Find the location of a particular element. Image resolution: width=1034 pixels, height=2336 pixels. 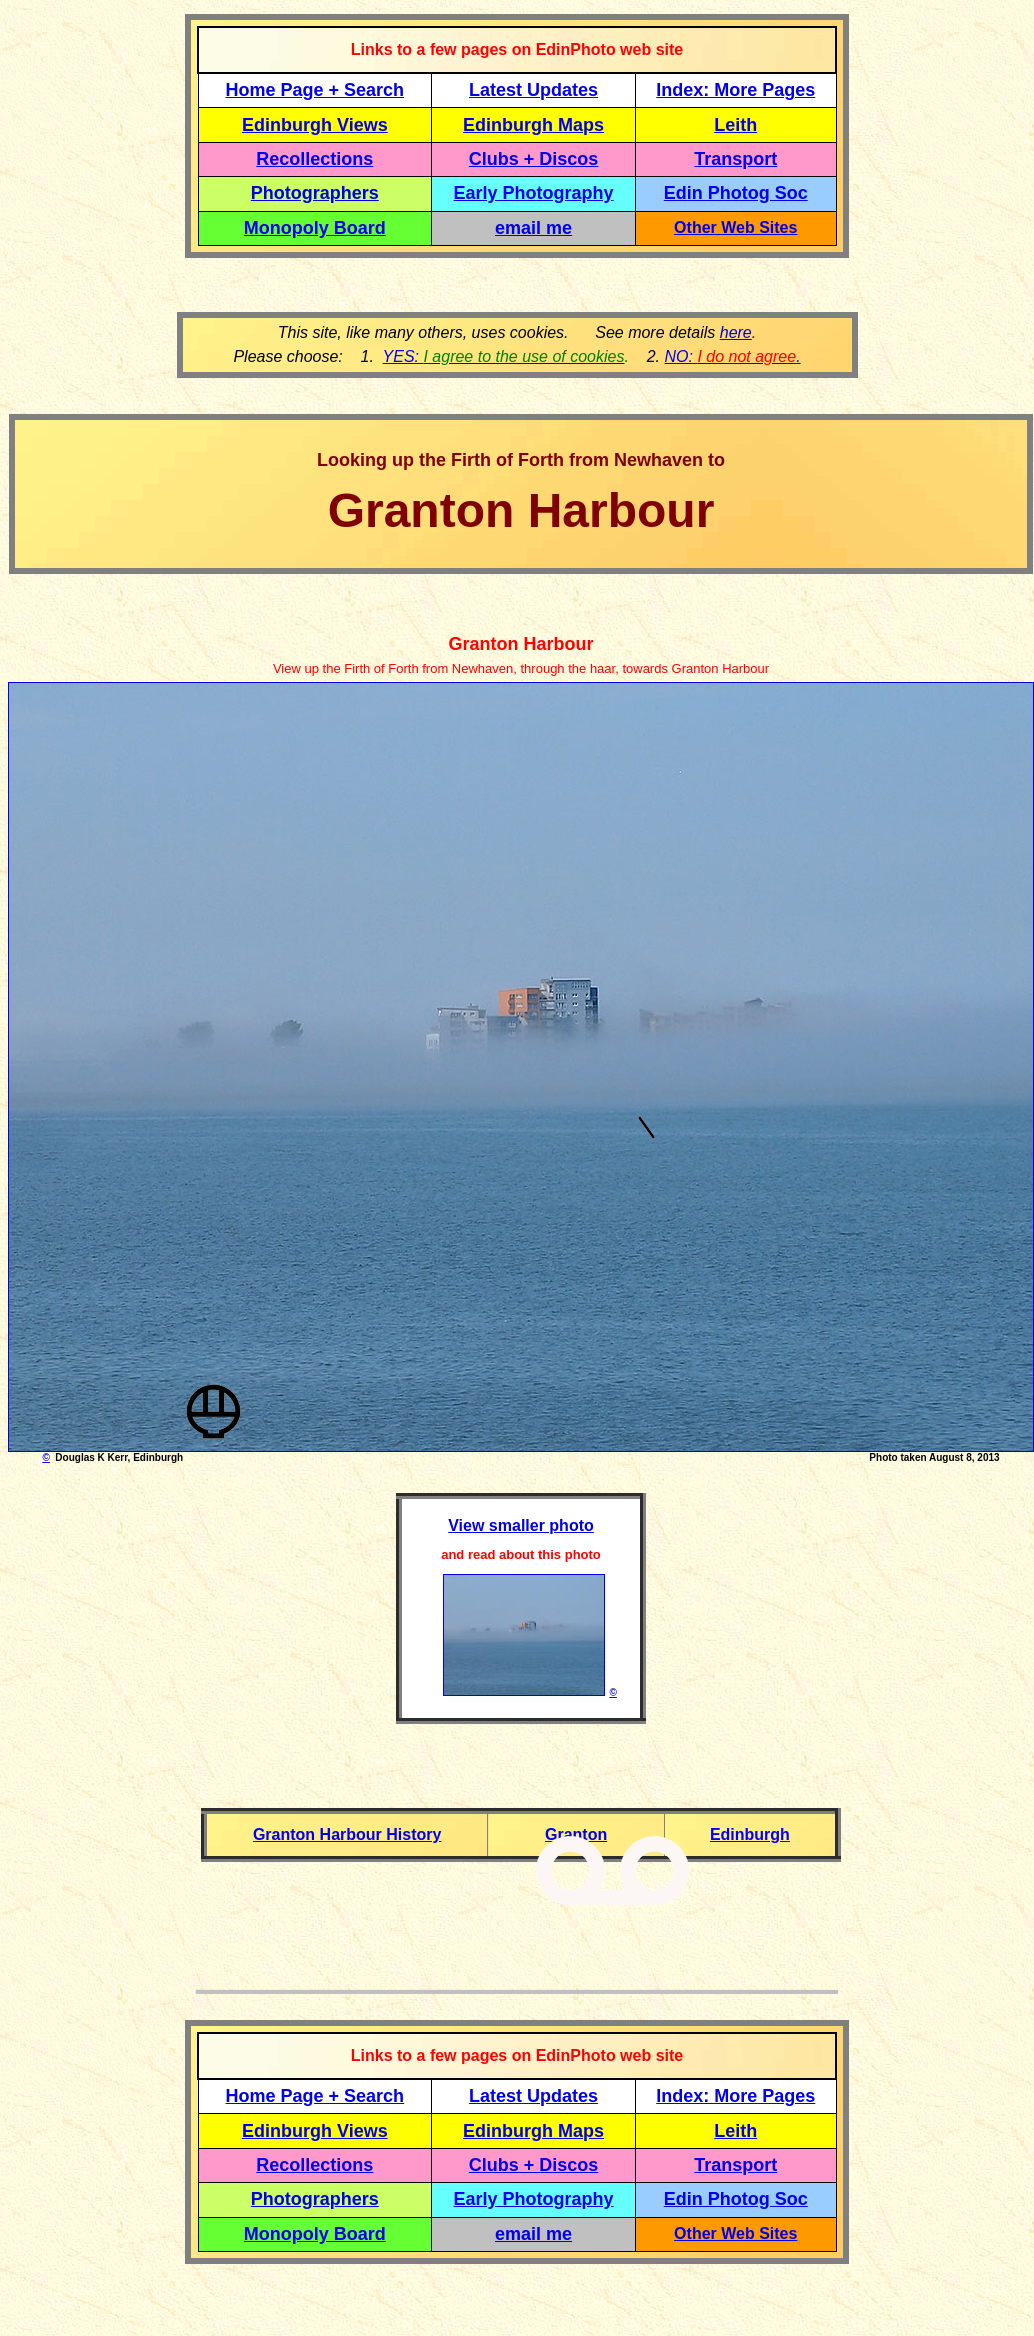

access your voicemail messages is located at coordinates (612, 1874).